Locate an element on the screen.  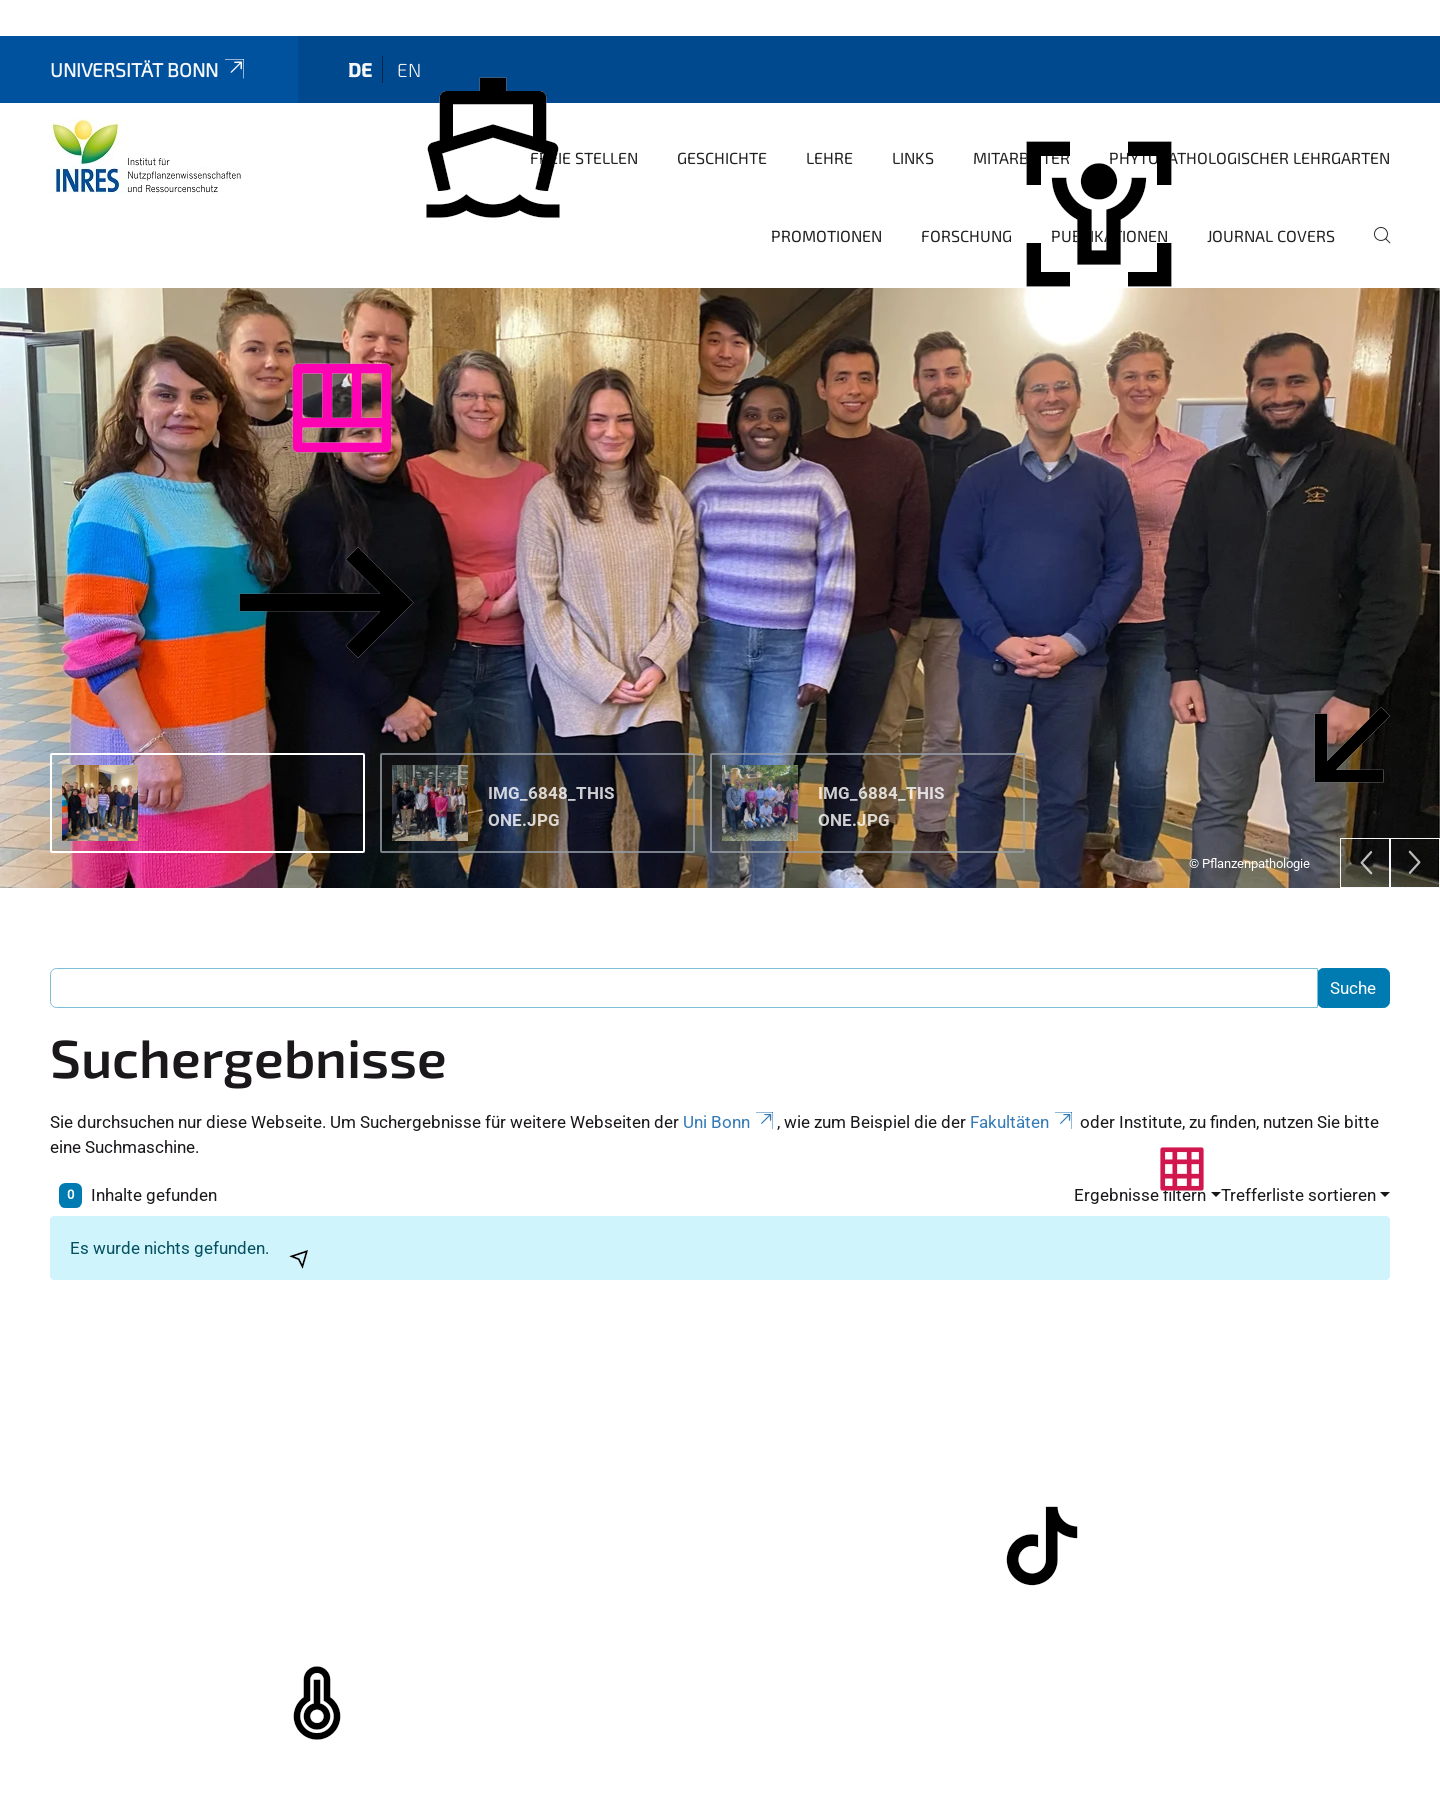
navigate to the next page or step is located at coordinates (326, 602).